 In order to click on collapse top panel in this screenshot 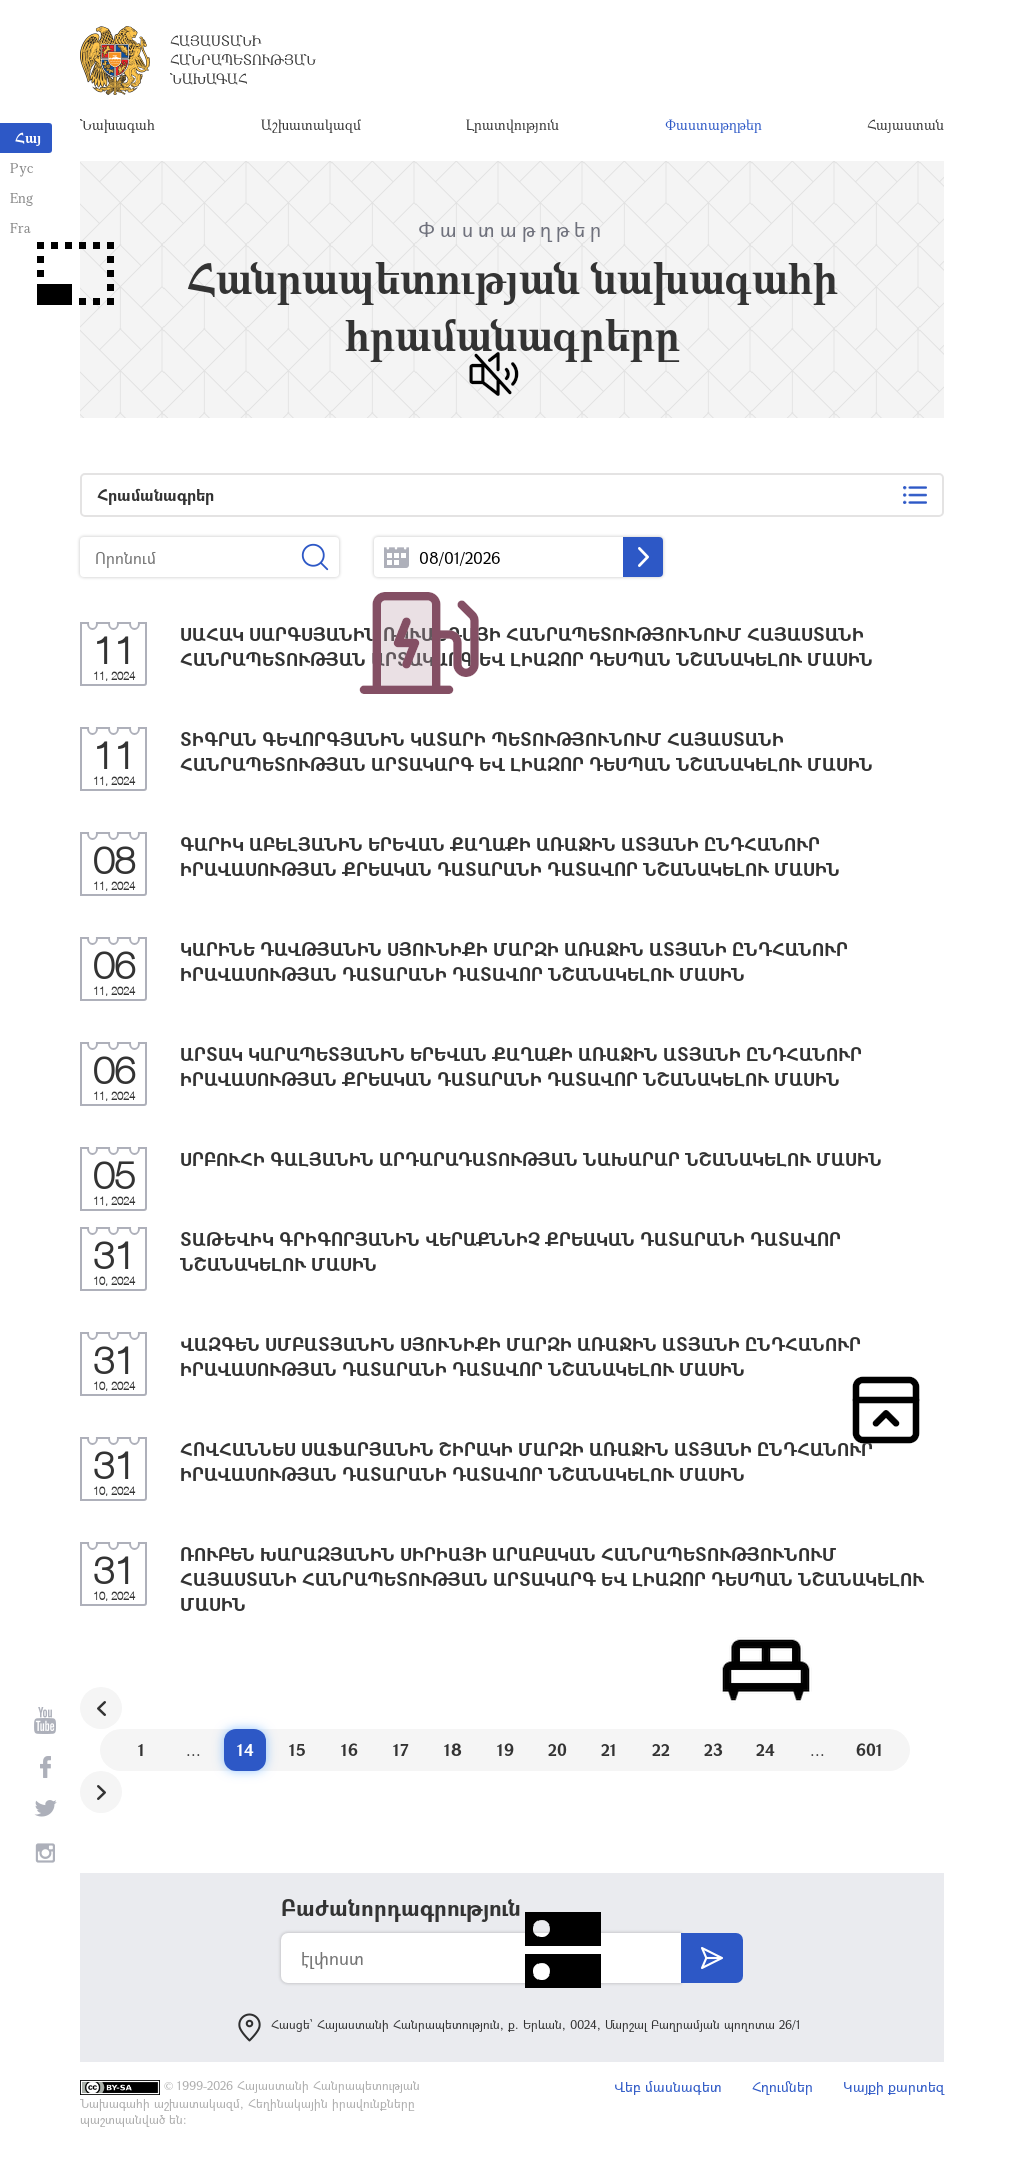, I will do `click(886, 1410)`.